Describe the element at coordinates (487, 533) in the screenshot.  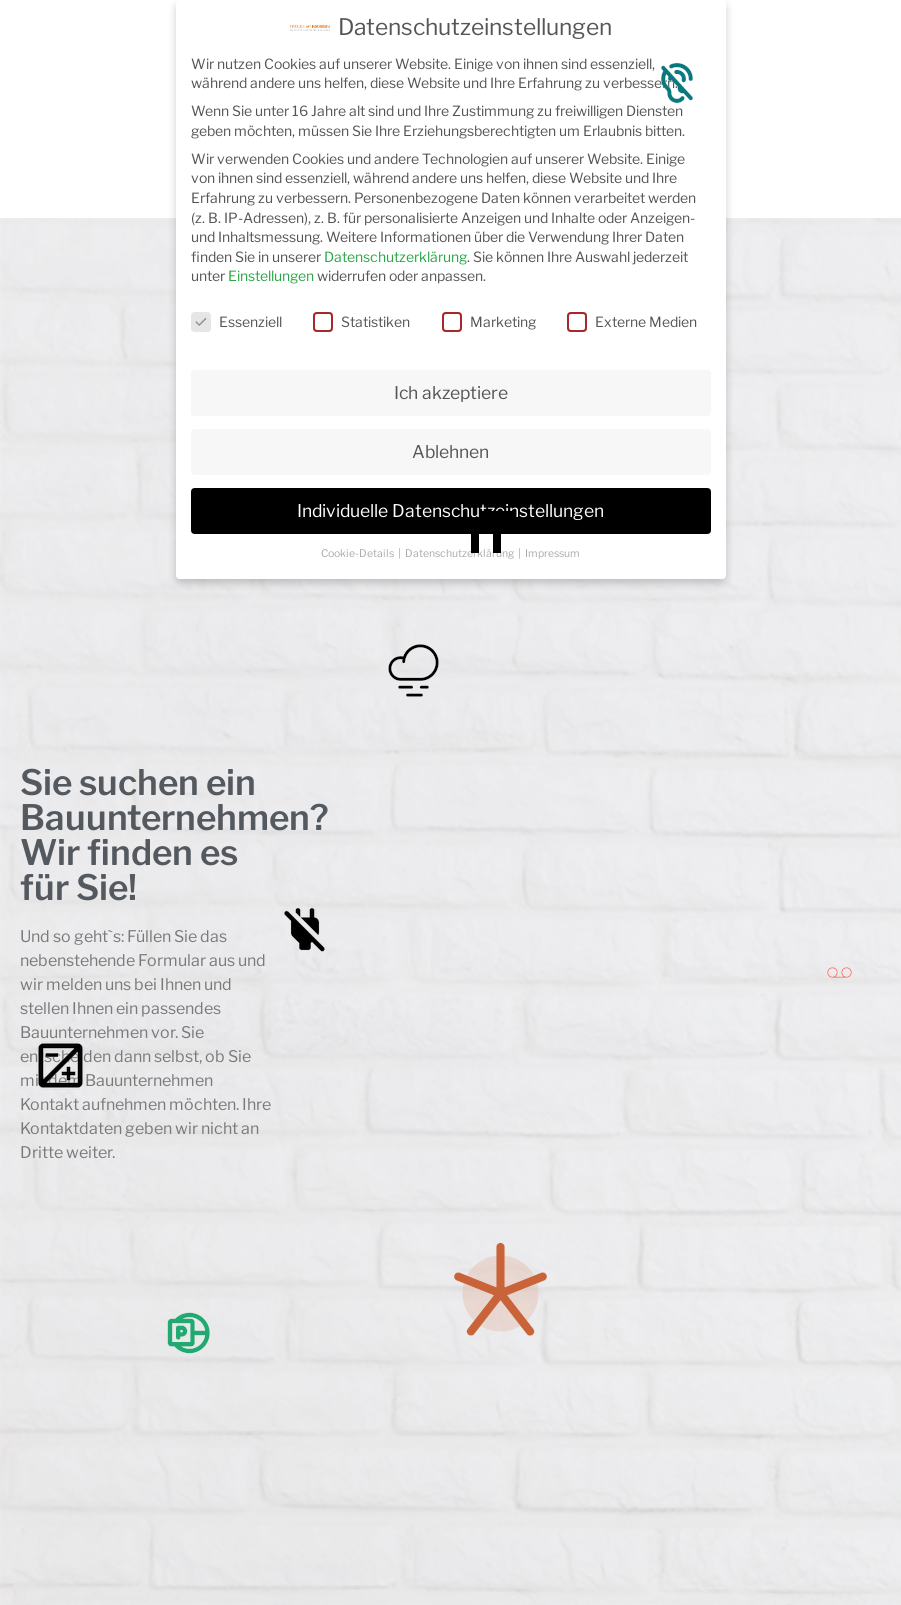
I see `adjust text size settings` at that location.